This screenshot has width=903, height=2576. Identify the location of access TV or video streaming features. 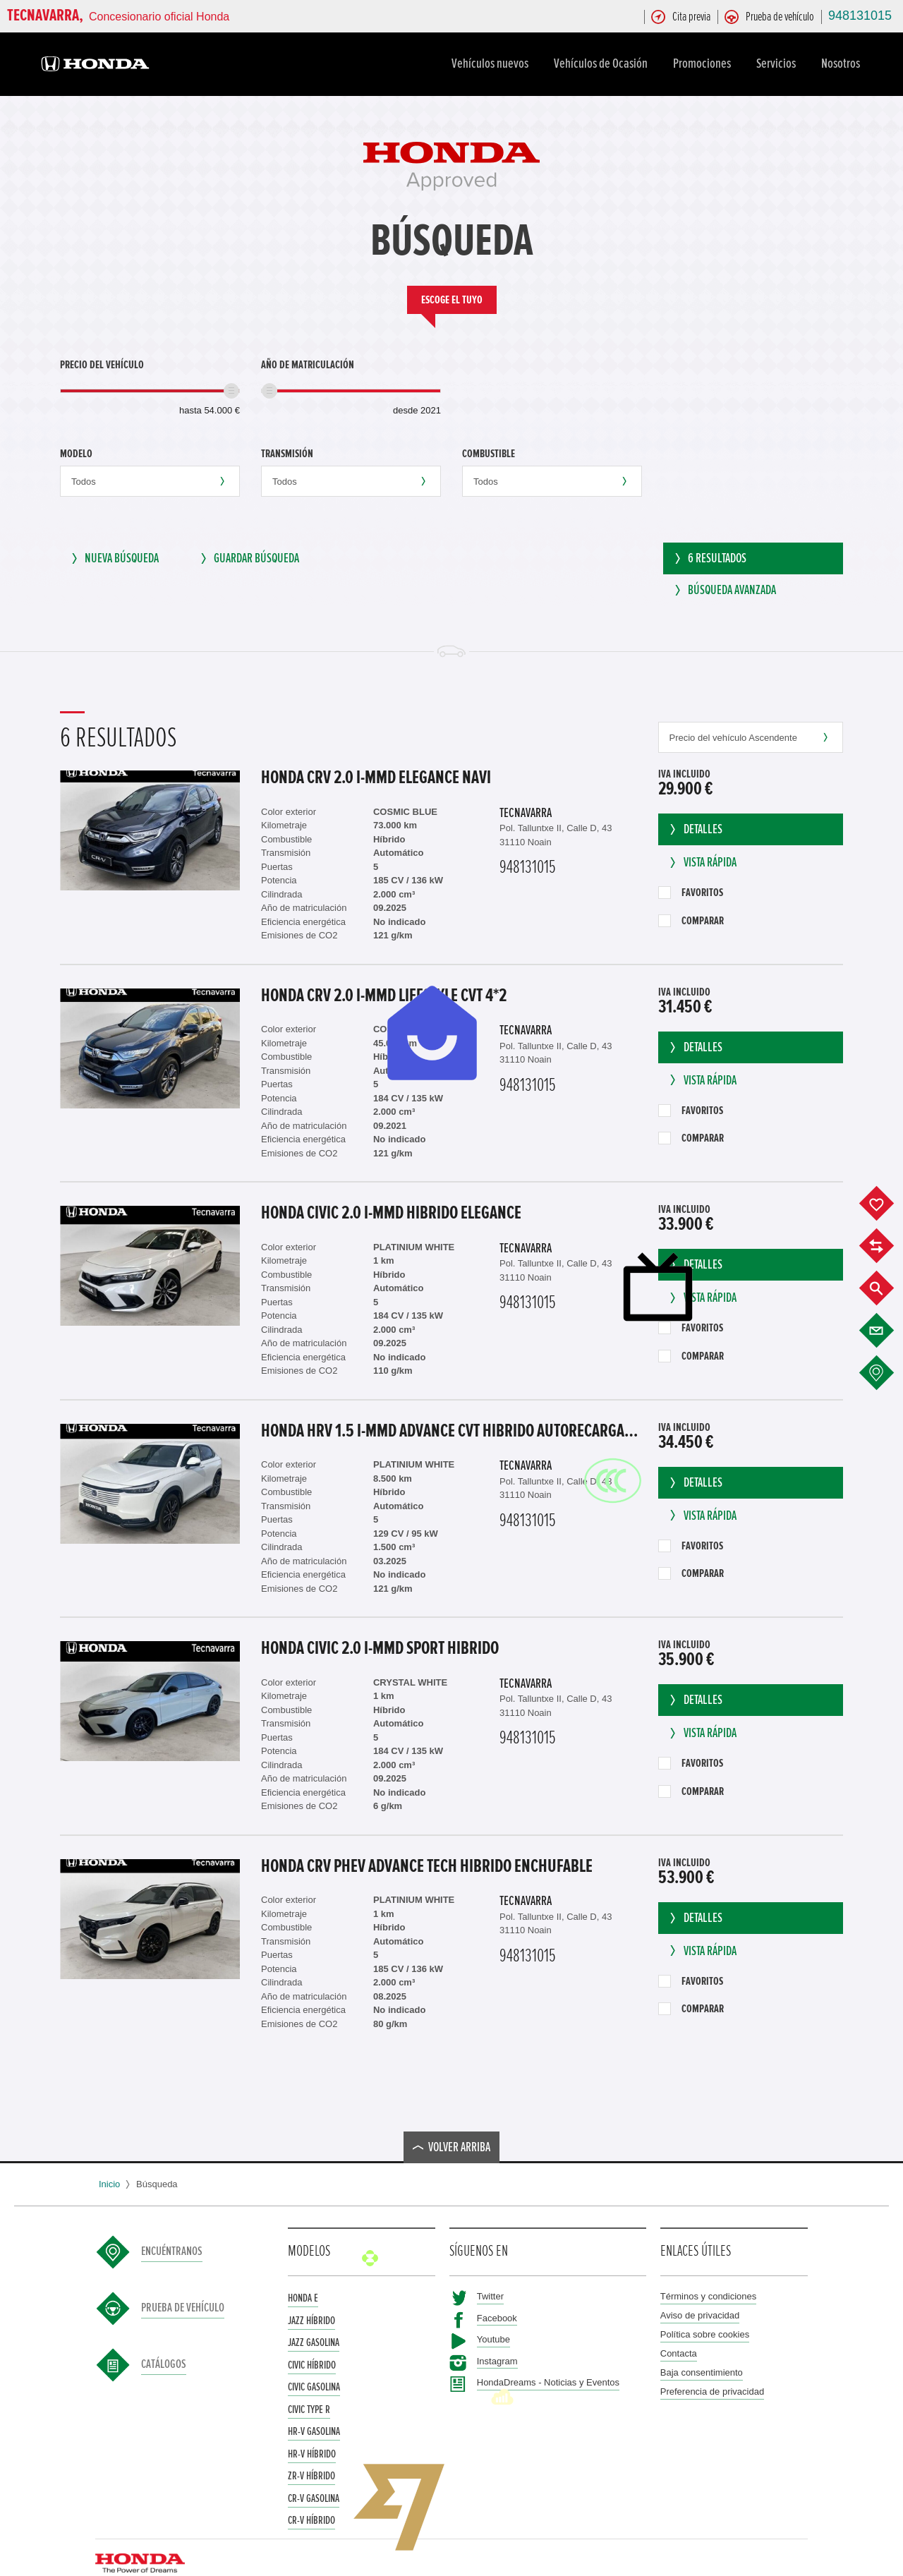
(657, 1290).